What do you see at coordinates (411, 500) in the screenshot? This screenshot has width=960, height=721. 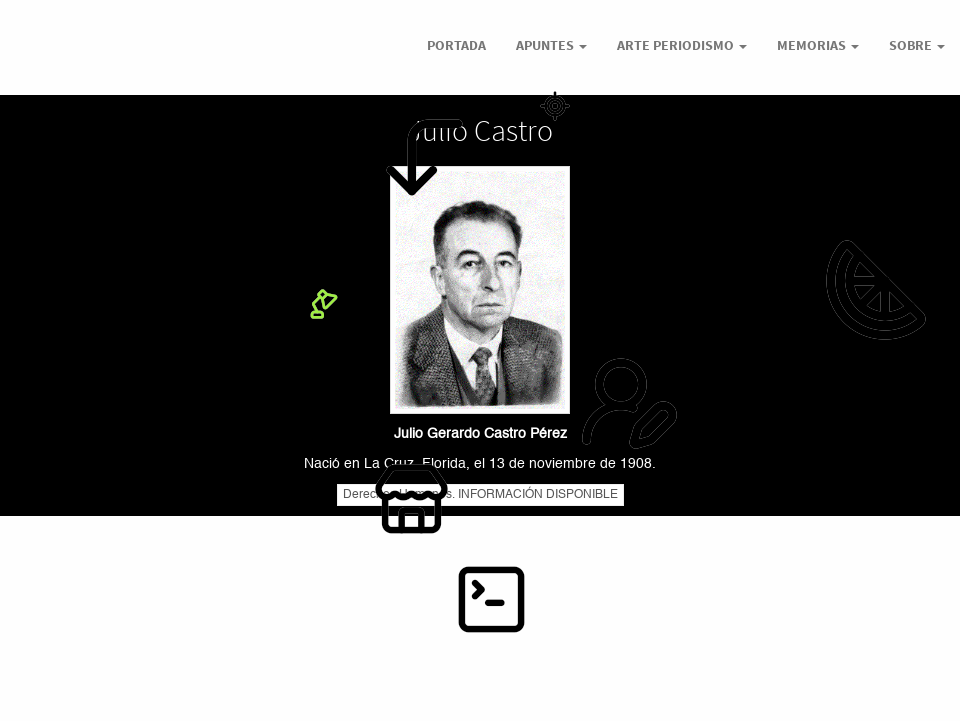 I see `browse or open the store` at bounding box center [411, 500].